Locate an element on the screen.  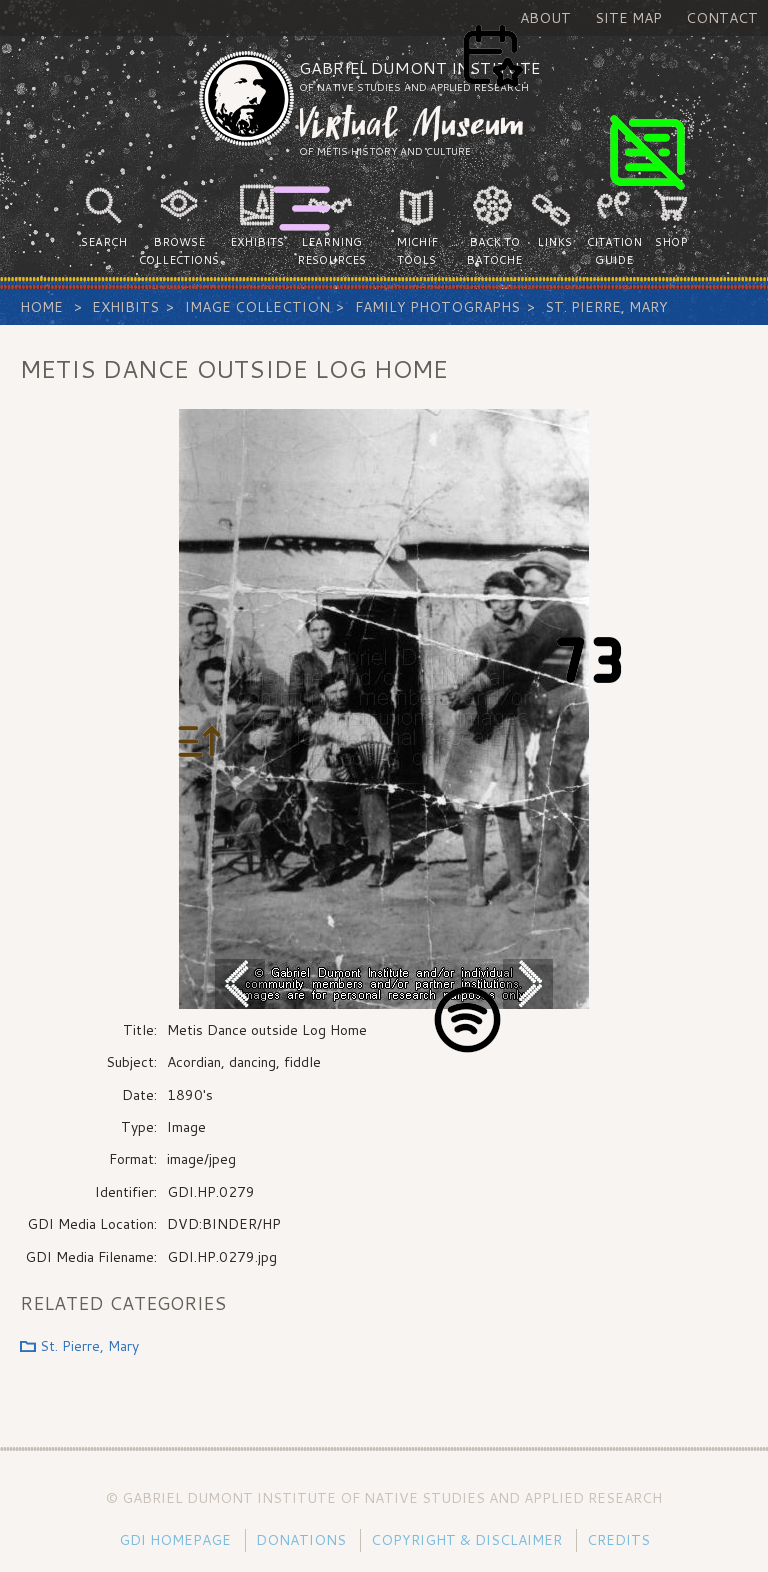
align text to the right is located at coordinates (301, 208).